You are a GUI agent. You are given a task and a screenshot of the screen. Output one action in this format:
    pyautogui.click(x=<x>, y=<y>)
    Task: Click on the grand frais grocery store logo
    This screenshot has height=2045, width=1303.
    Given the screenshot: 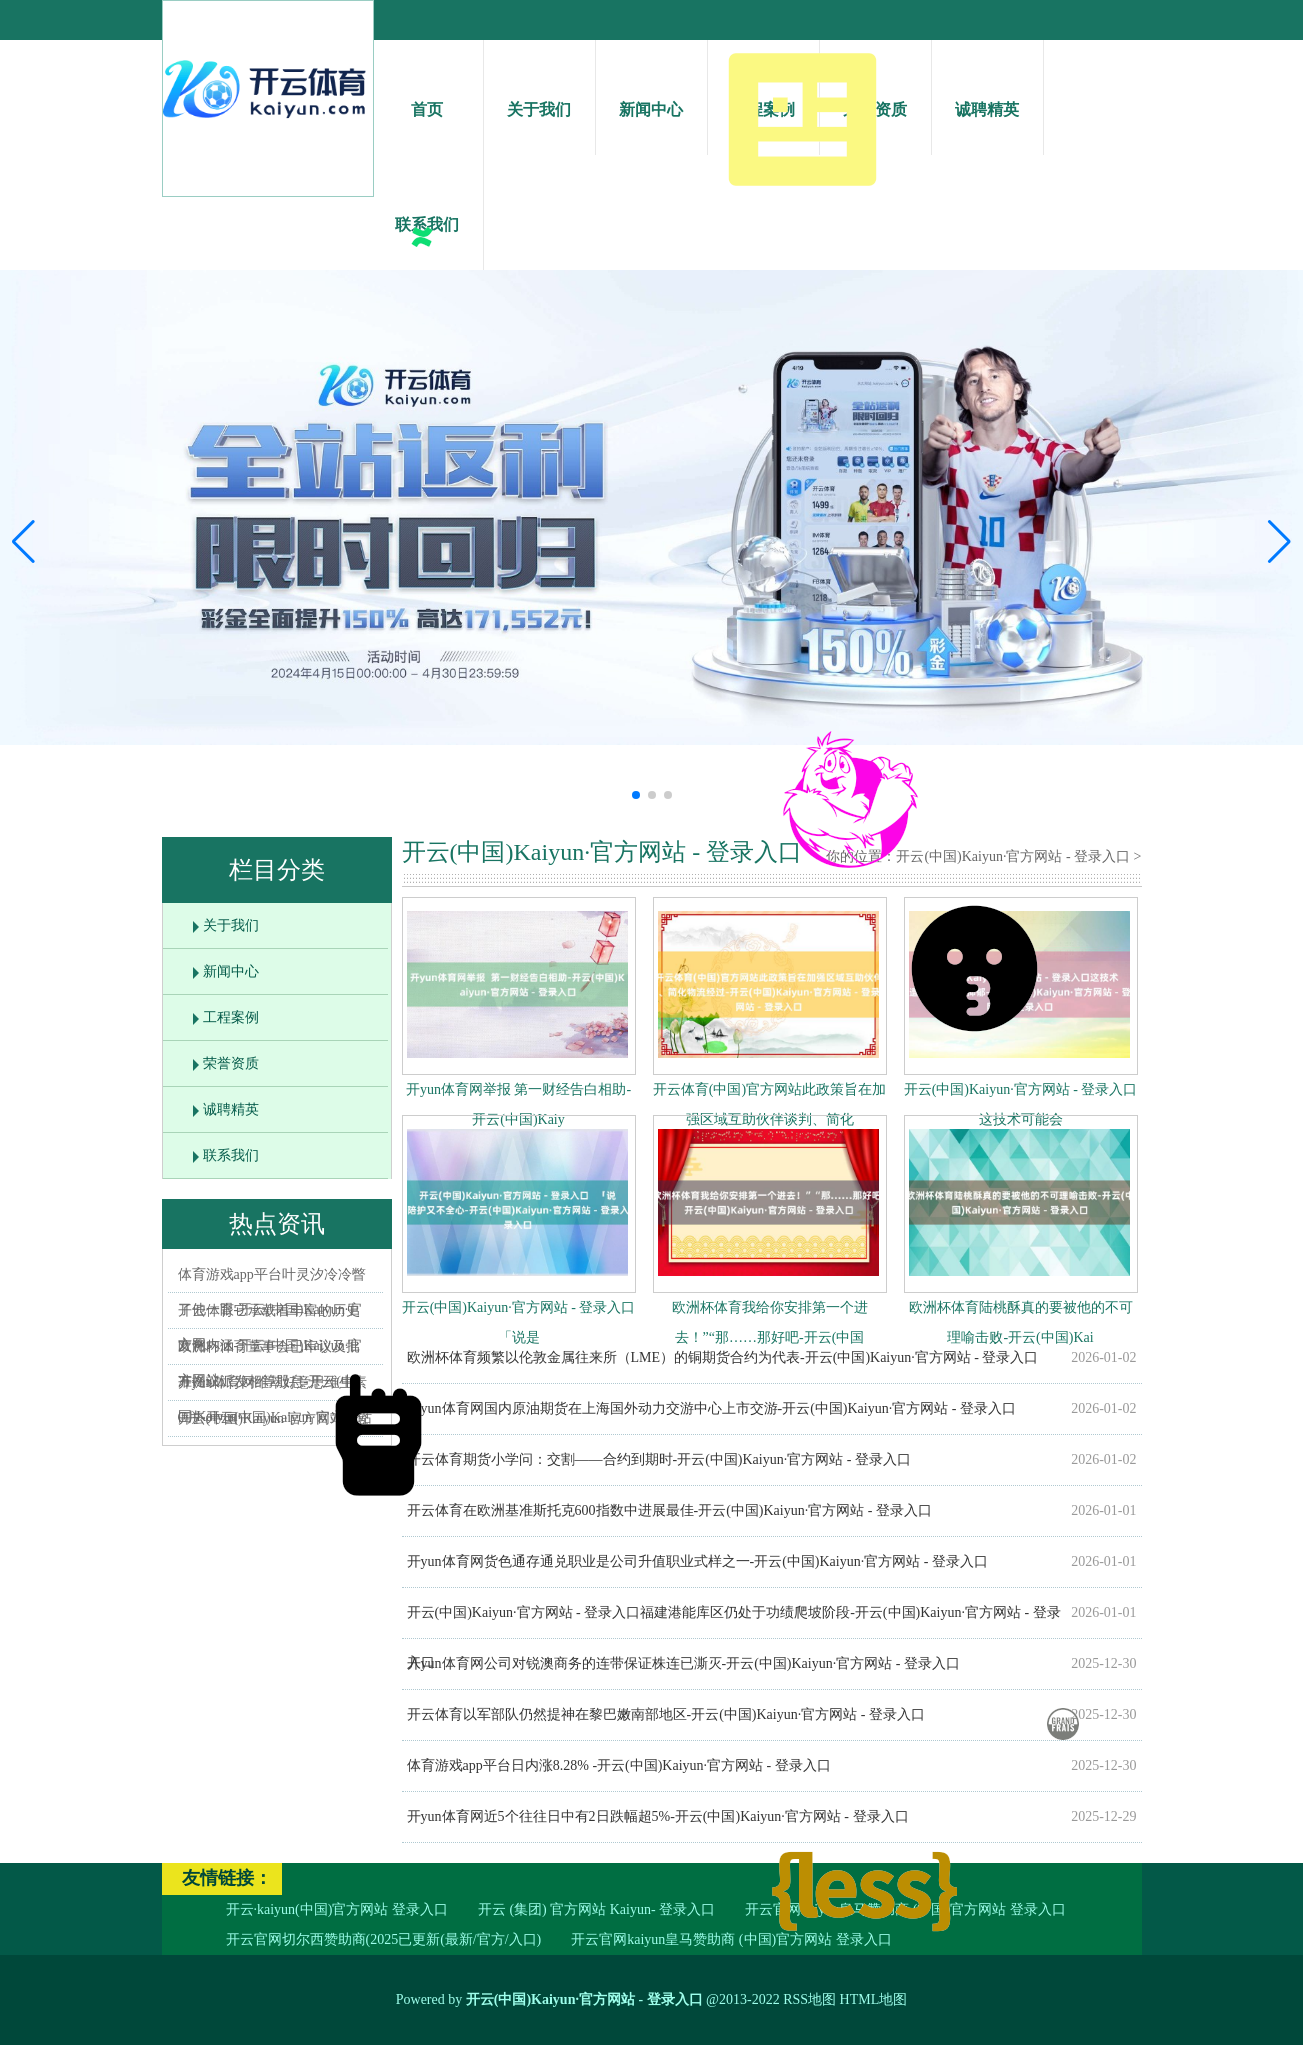 What is the action you would take?
    pyautogui.click(x=1063, y=1724)
    